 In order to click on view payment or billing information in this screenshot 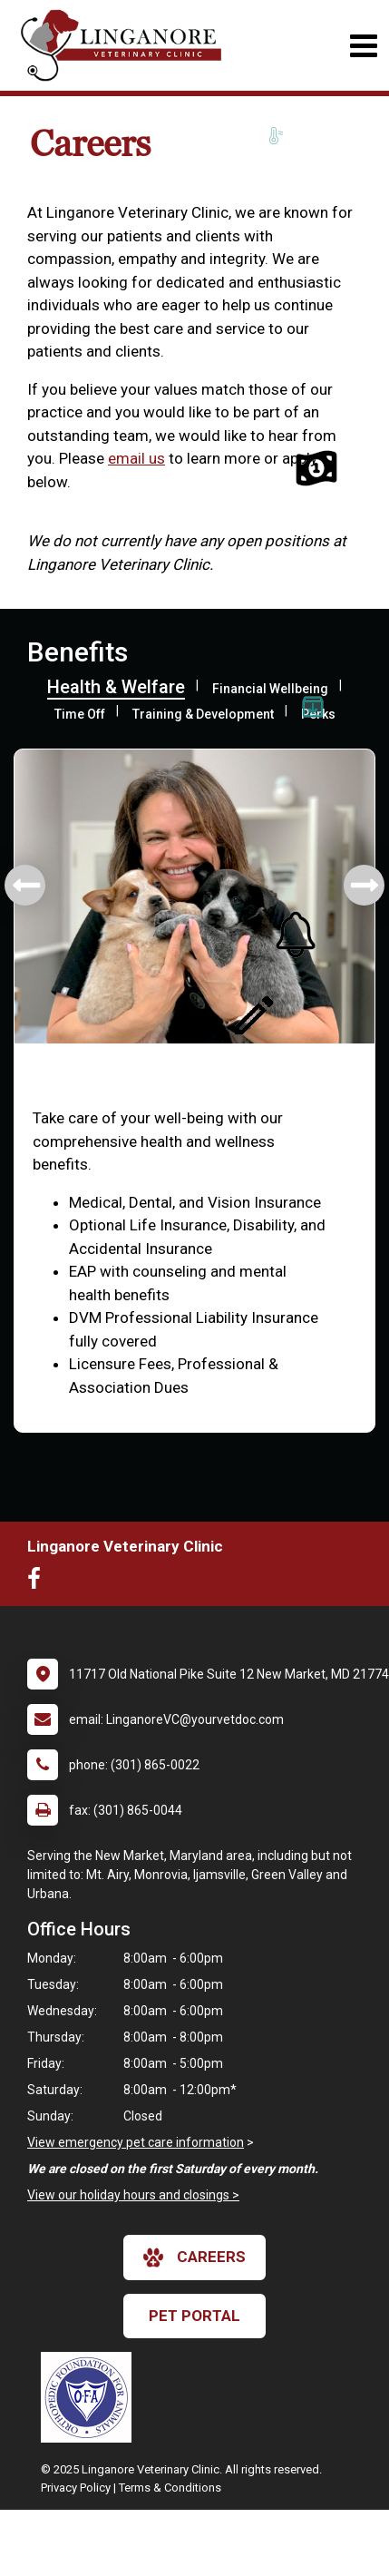, I will do `click(316, 468)`.